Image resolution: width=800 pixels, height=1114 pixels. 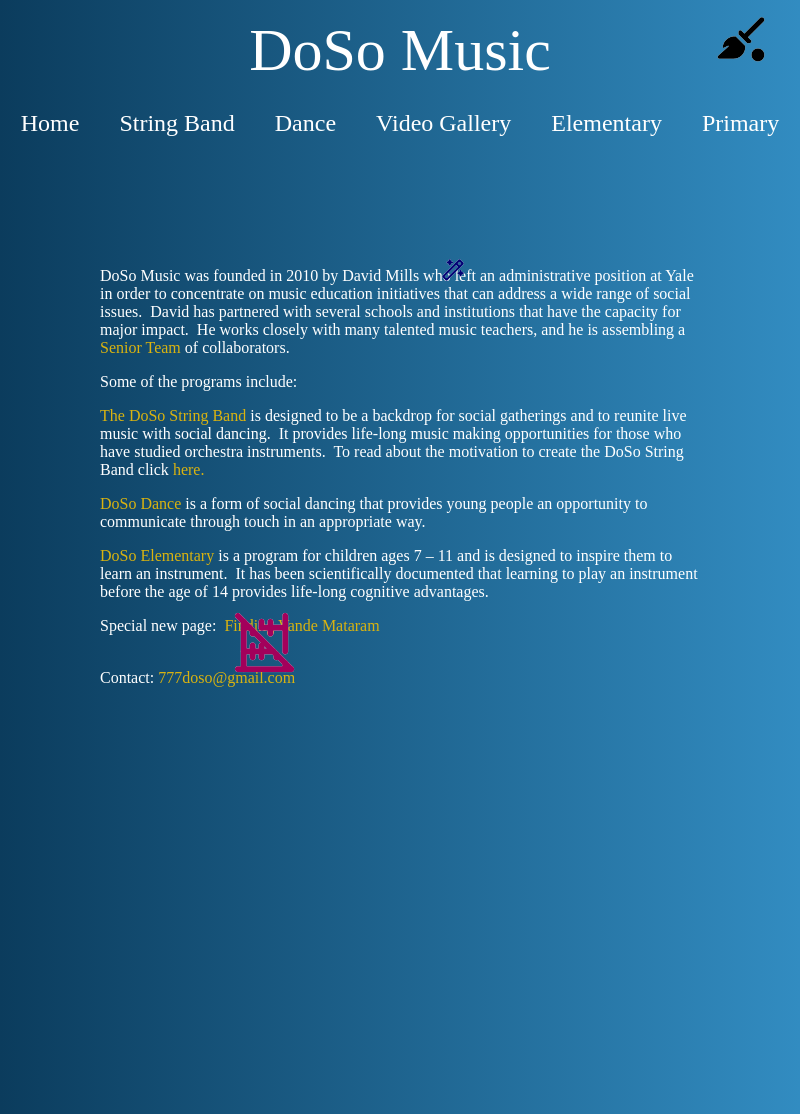 I want to click on disable calculation or counting feature, so click(x=264, y=642).